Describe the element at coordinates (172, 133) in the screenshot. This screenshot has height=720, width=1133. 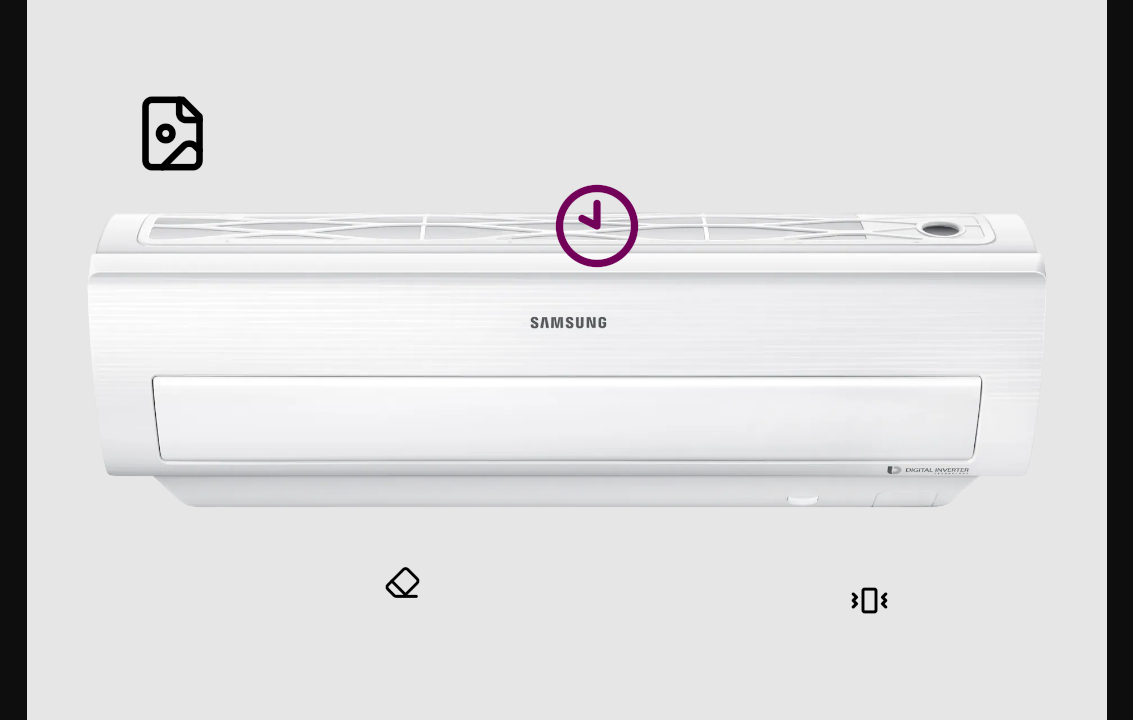
I see `view image file` at that location.